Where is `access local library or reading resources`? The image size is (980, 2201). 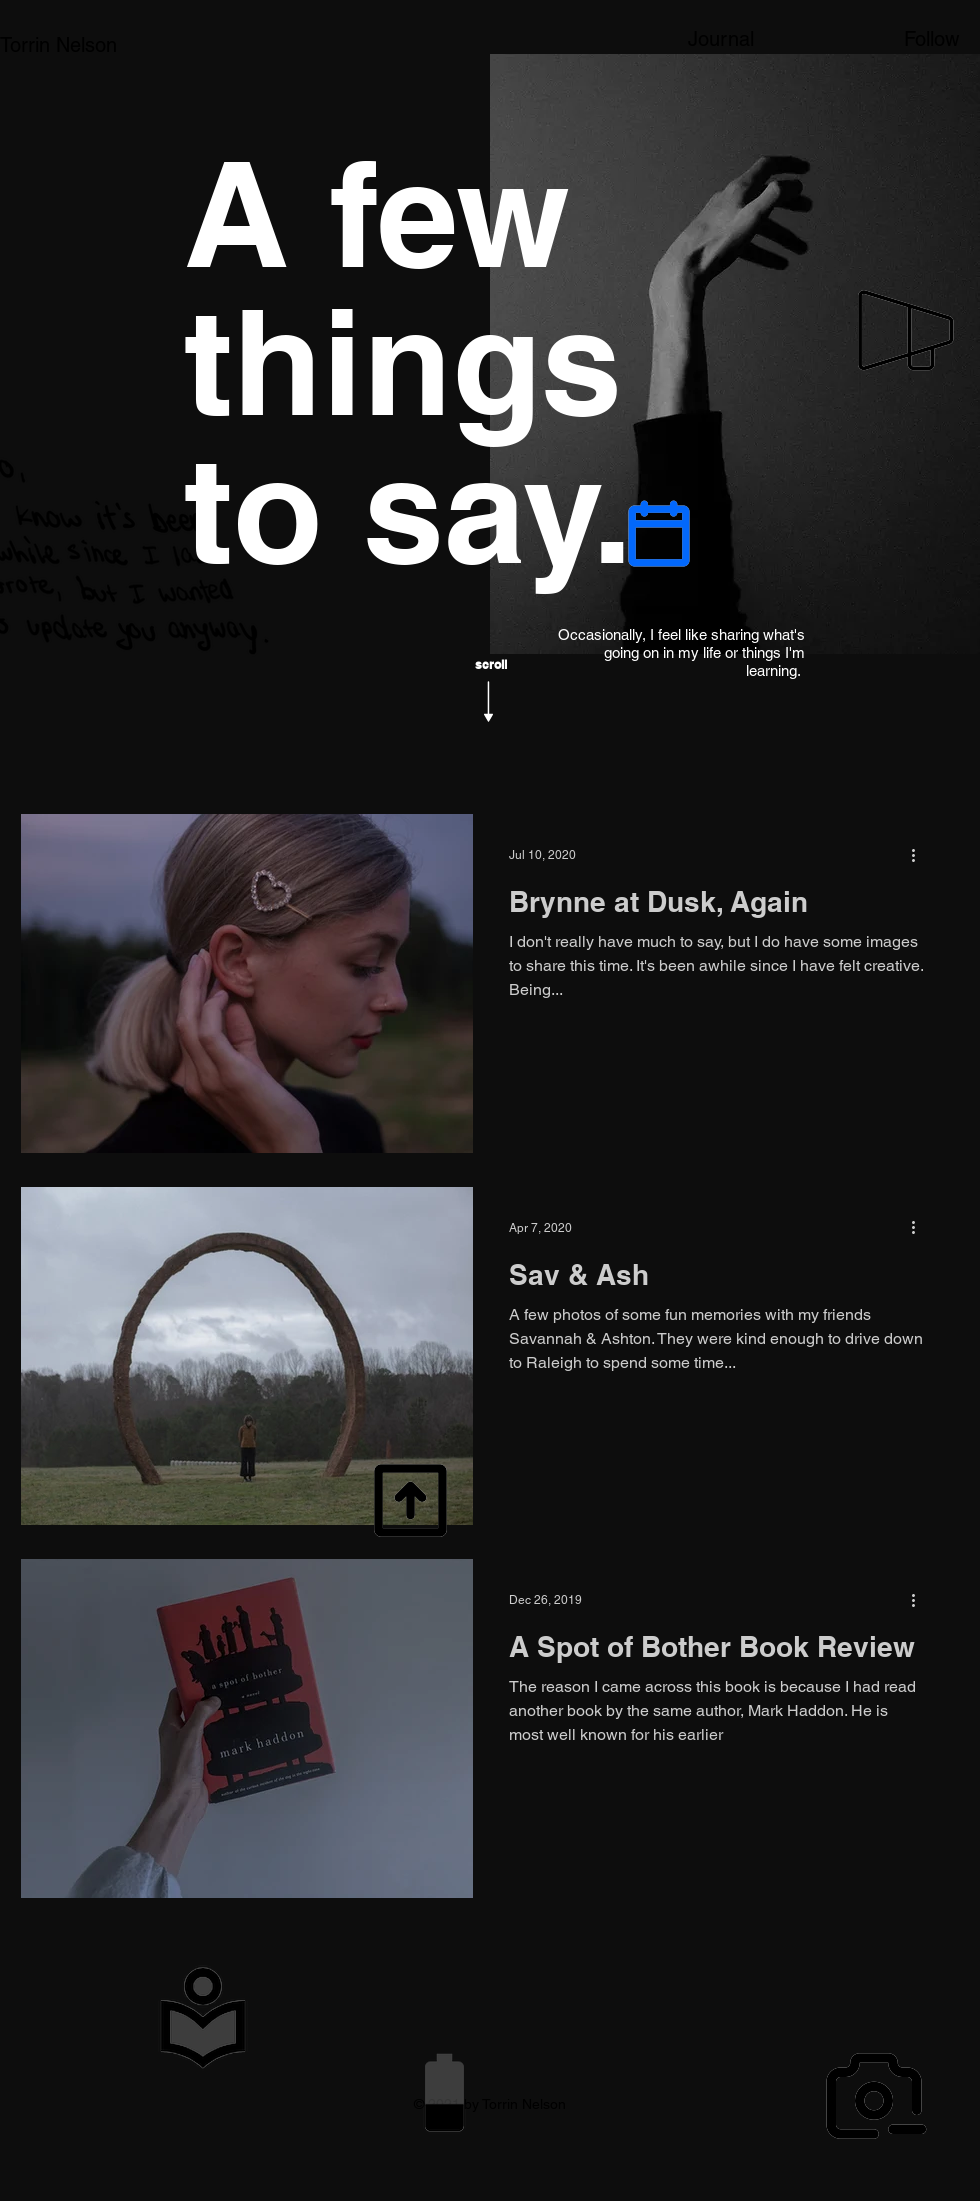 access local library or reading resources is located at coordinates (203, 2019).